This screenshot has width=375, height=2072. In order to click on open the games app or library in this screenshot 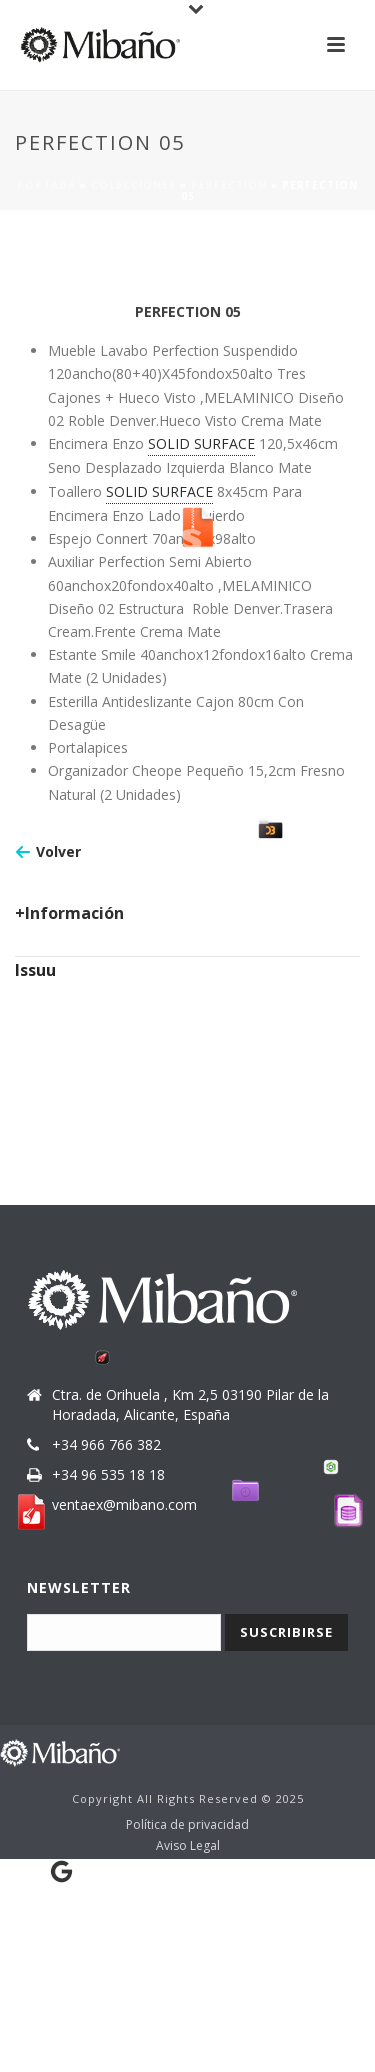, I will do `click(102, 1357)`.